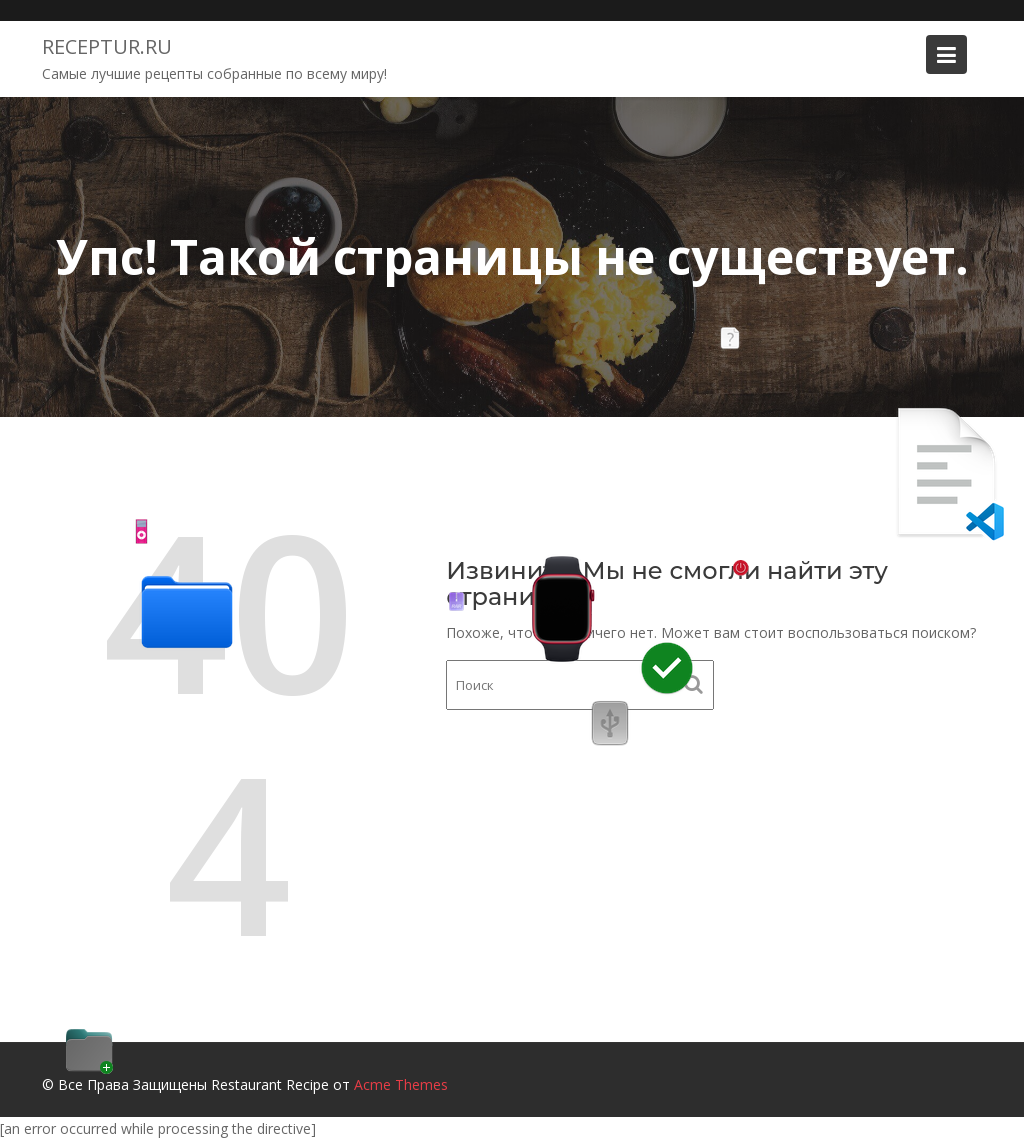 The height and width of the screenshot is (1141, 1024). I want to click on iPod nano device in pink, so click(141, 531).